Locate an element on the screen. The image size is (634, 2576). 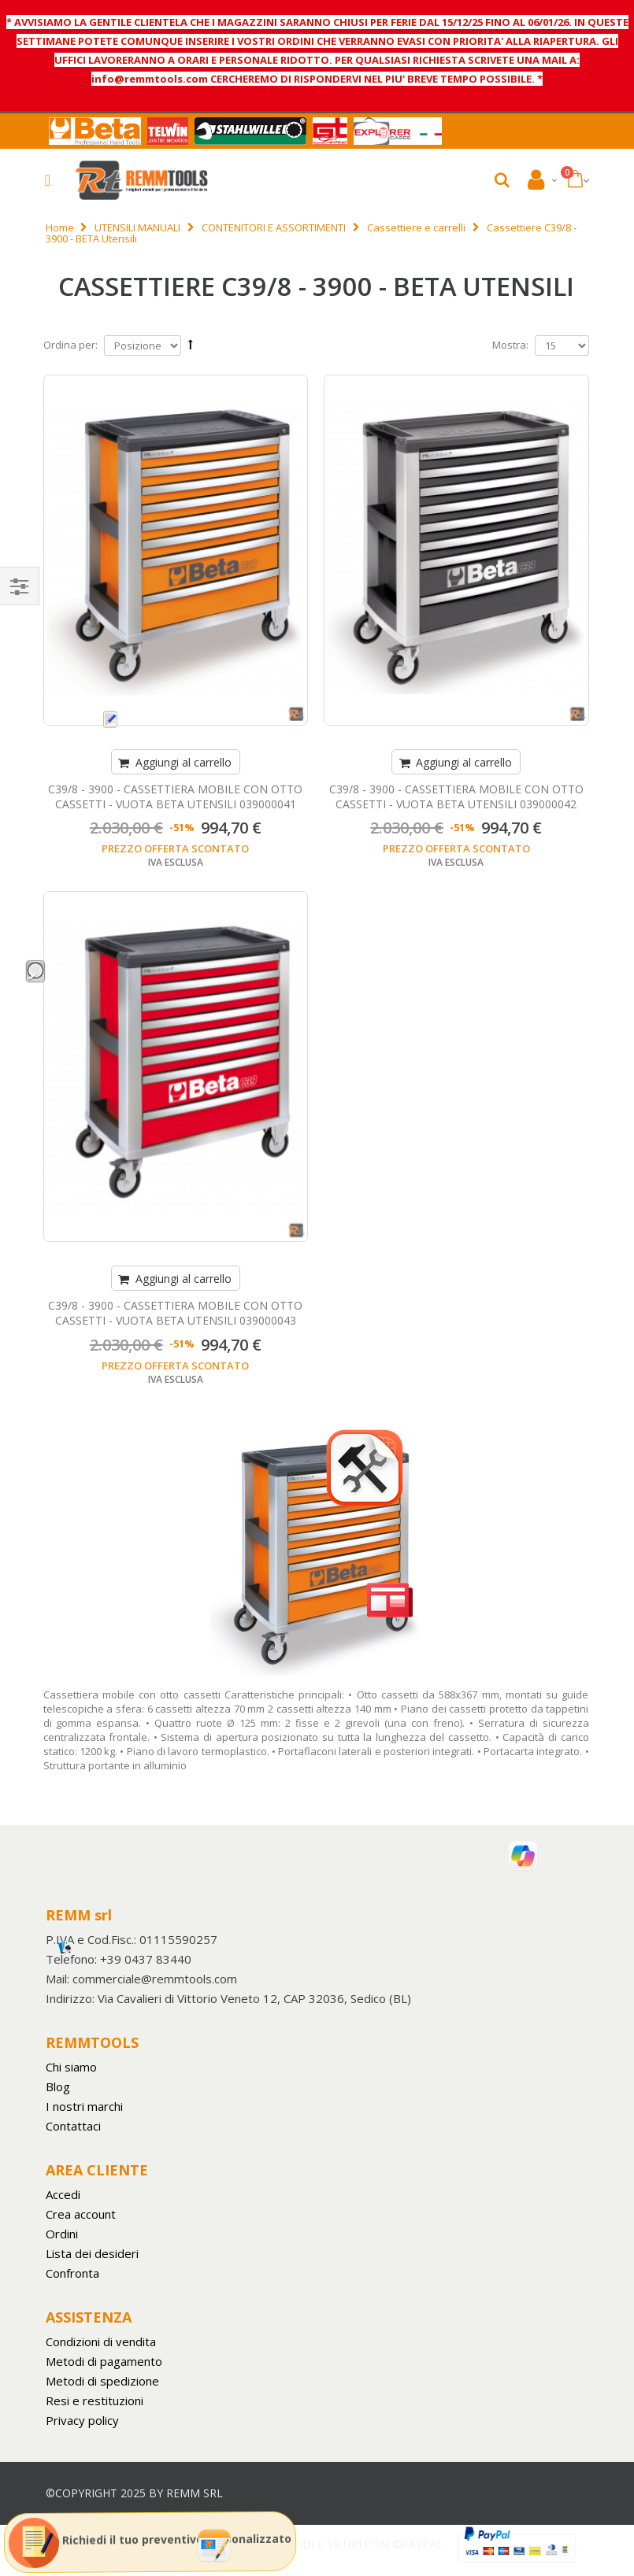
open calligrawords app is located at coordinates (214, 2545).